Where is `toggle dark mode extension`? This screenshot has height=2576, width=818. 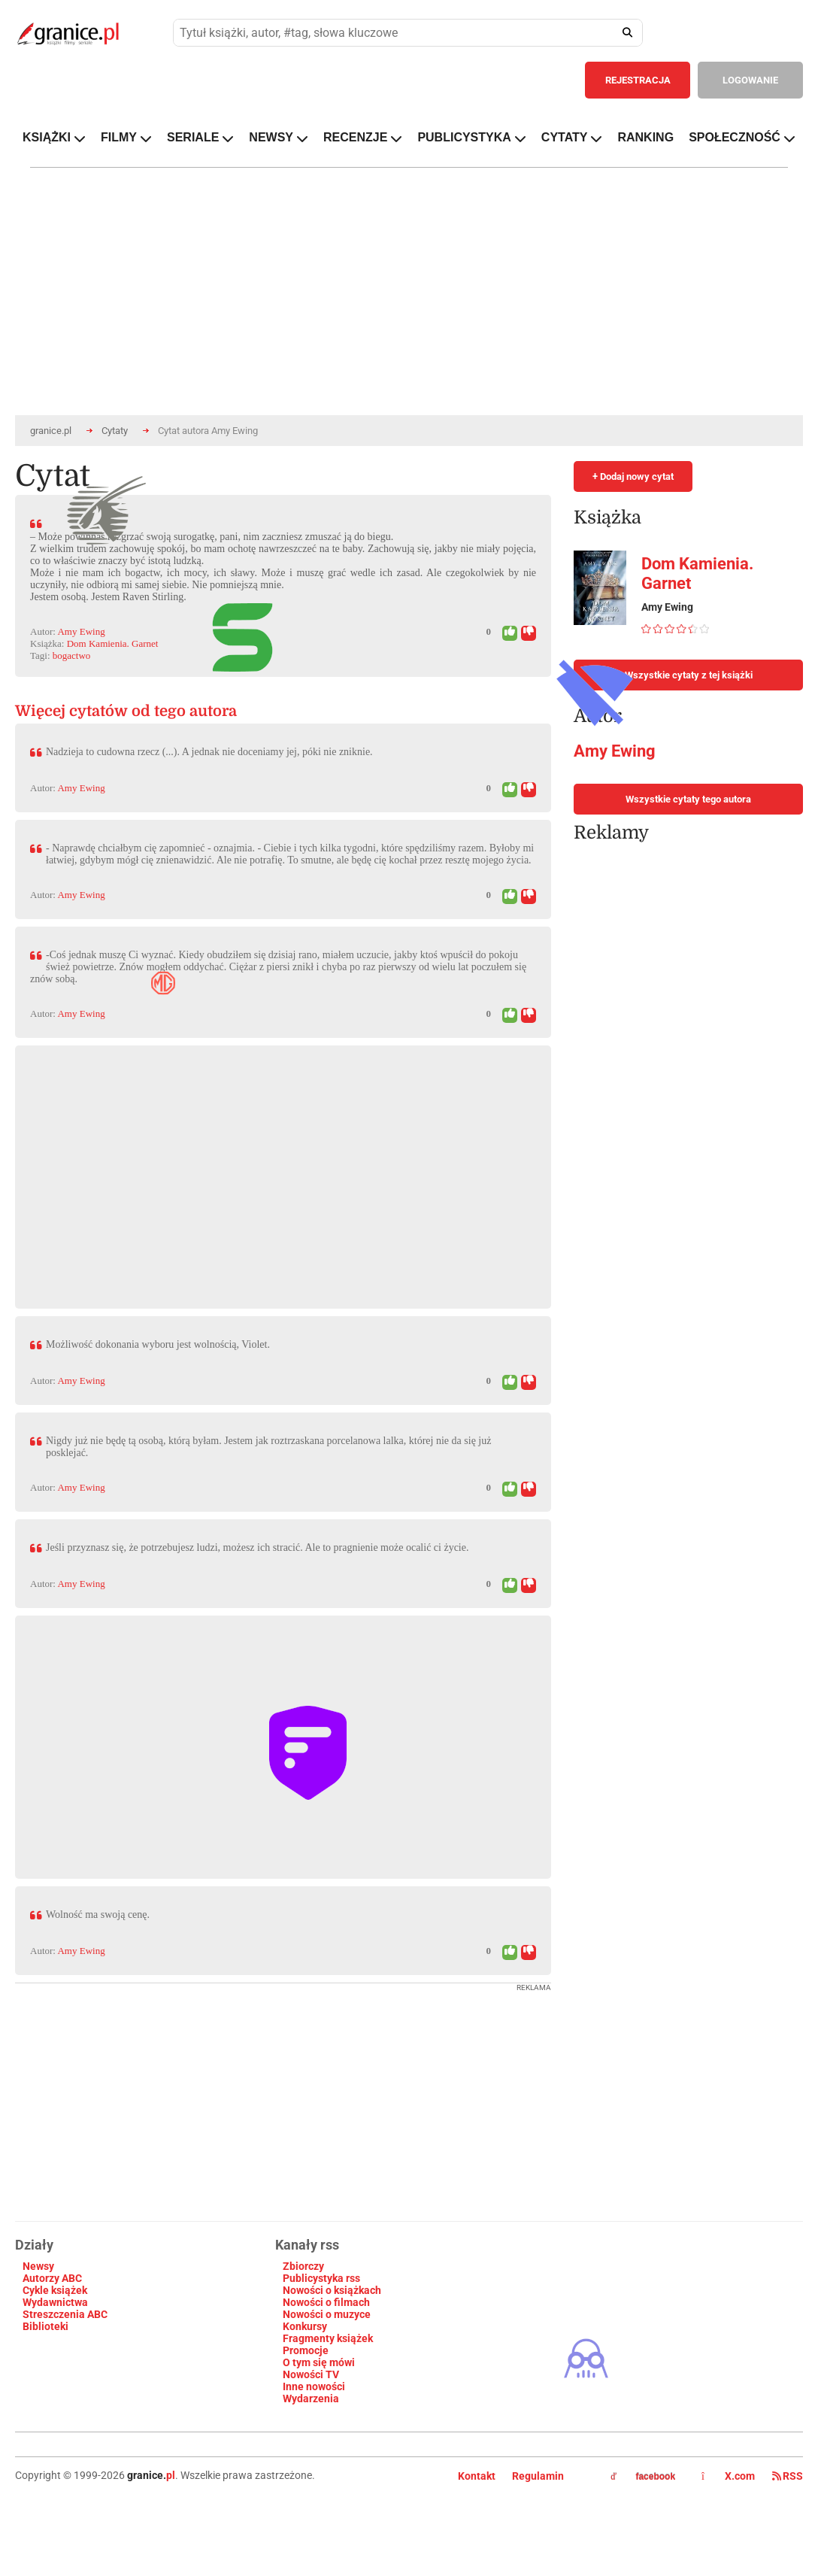 toggle dark mode extension is located at coordinates (586, 2358).